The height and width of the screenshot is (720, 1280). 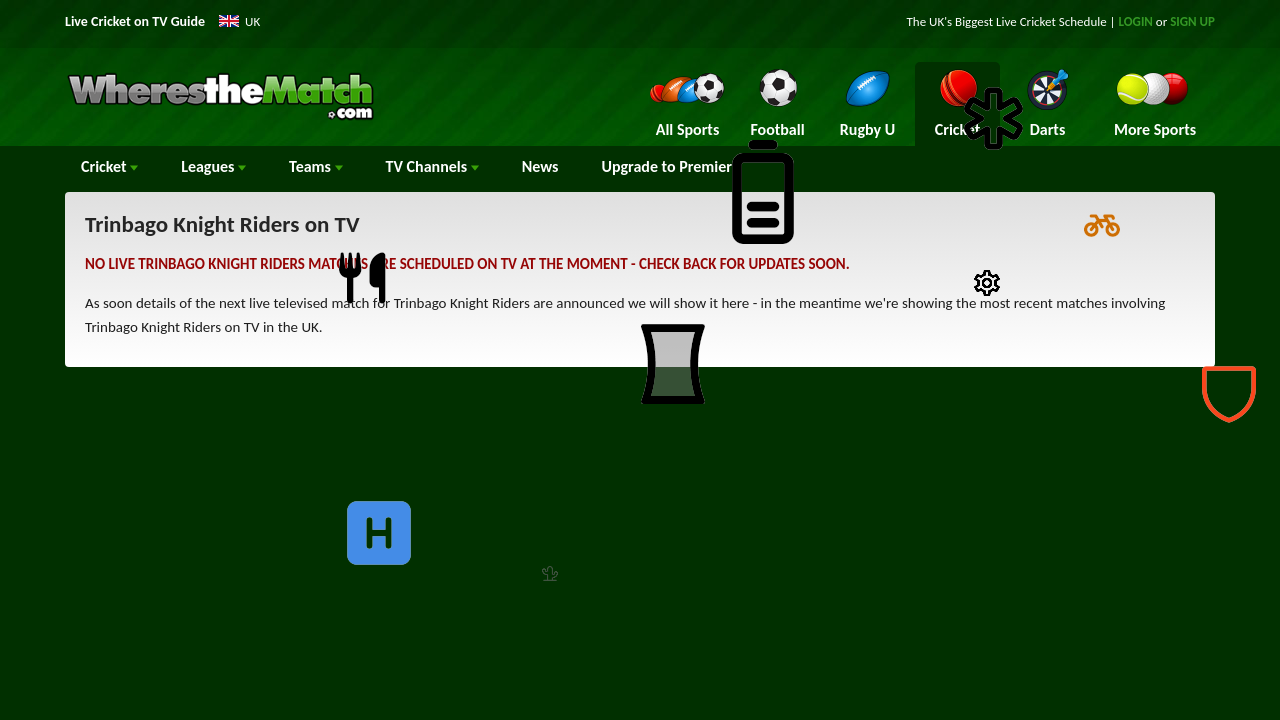 I want to click on indicates a helipad or helicopter landing zone, so click(x=379, y=533).